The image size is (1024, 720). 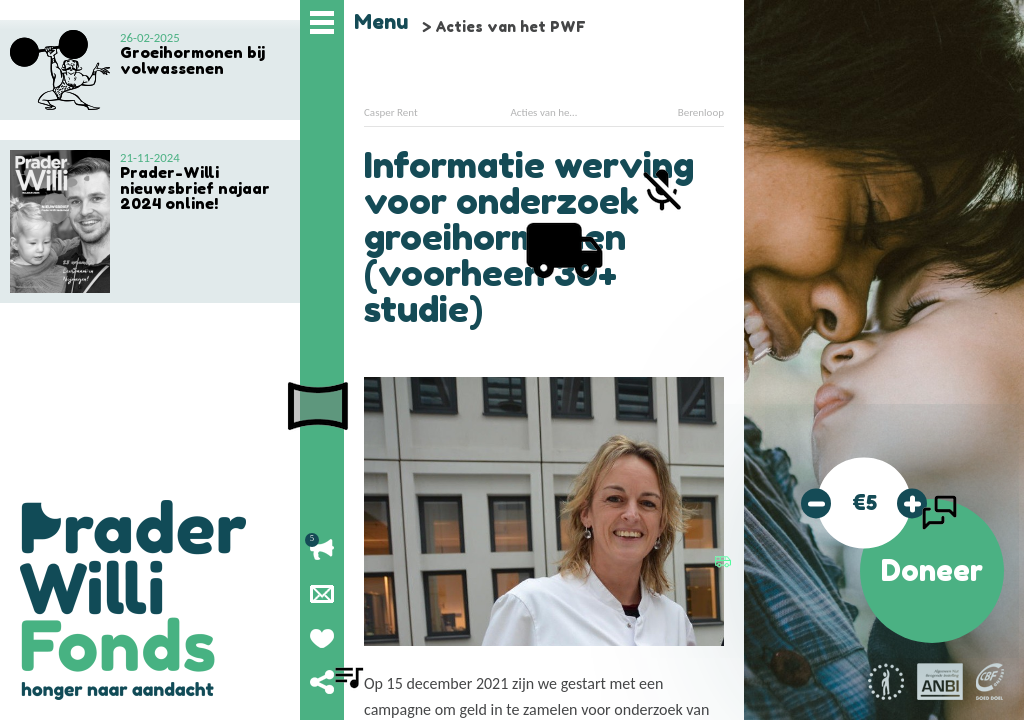 What do you see at coordinates (939, 512) in the screenshot?
I see `open messages or conversations` at bounding box center [939, 512].